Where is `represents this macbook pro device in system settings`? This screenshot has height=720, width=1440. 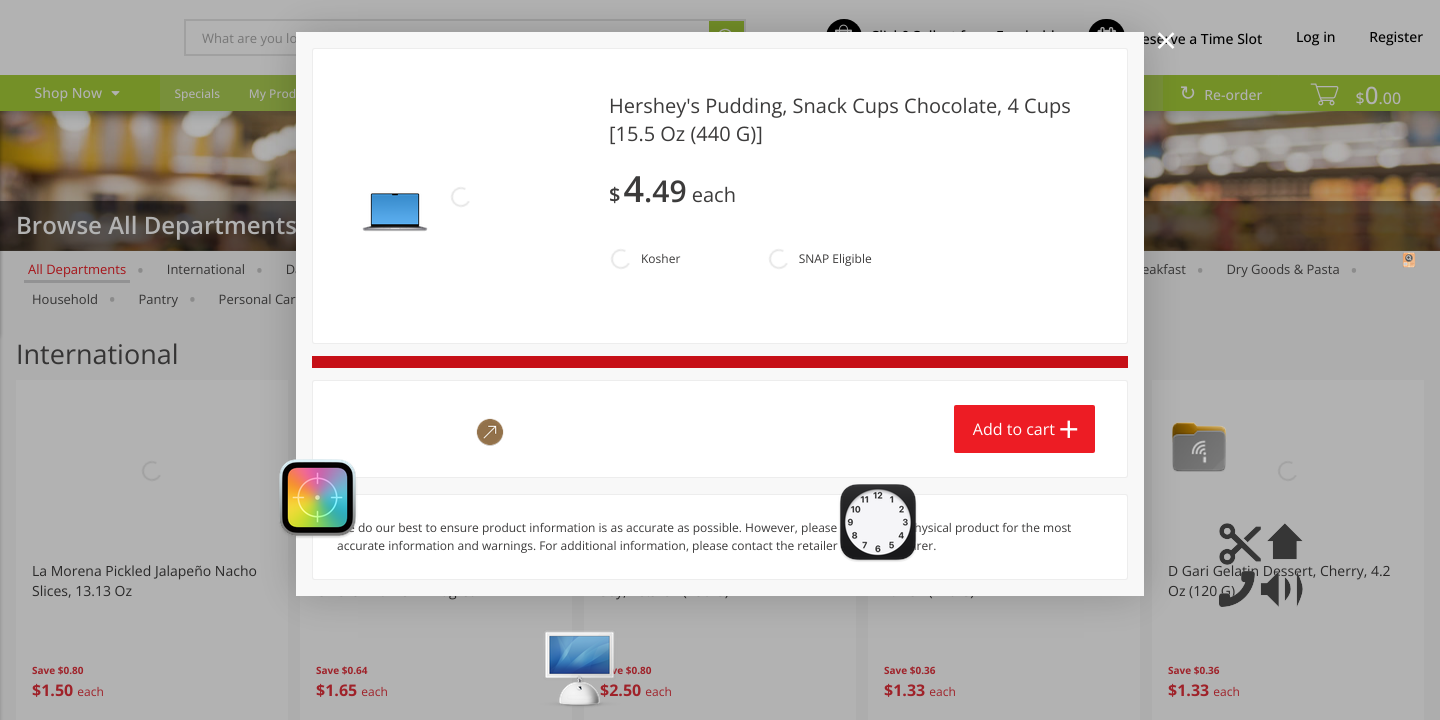
represents this macbook pro device in system settings is located at coordinates (395, 207).